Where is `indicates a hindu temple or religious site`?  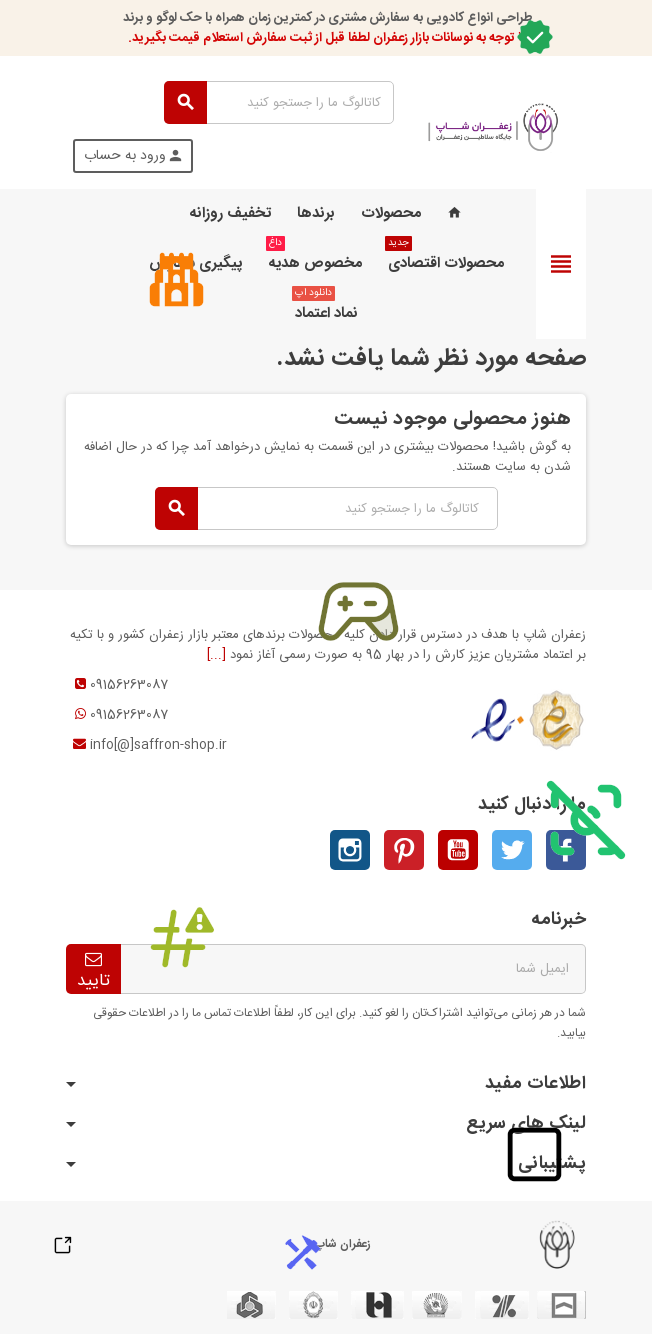
indicates a hindu temple or religious site is located at coordinates (176, 279).